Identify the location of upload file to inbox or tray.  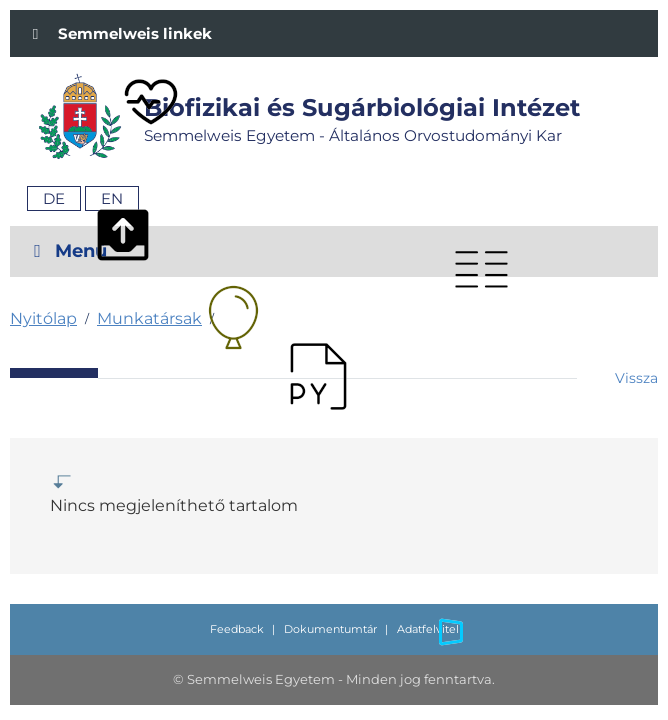
(123, 235).